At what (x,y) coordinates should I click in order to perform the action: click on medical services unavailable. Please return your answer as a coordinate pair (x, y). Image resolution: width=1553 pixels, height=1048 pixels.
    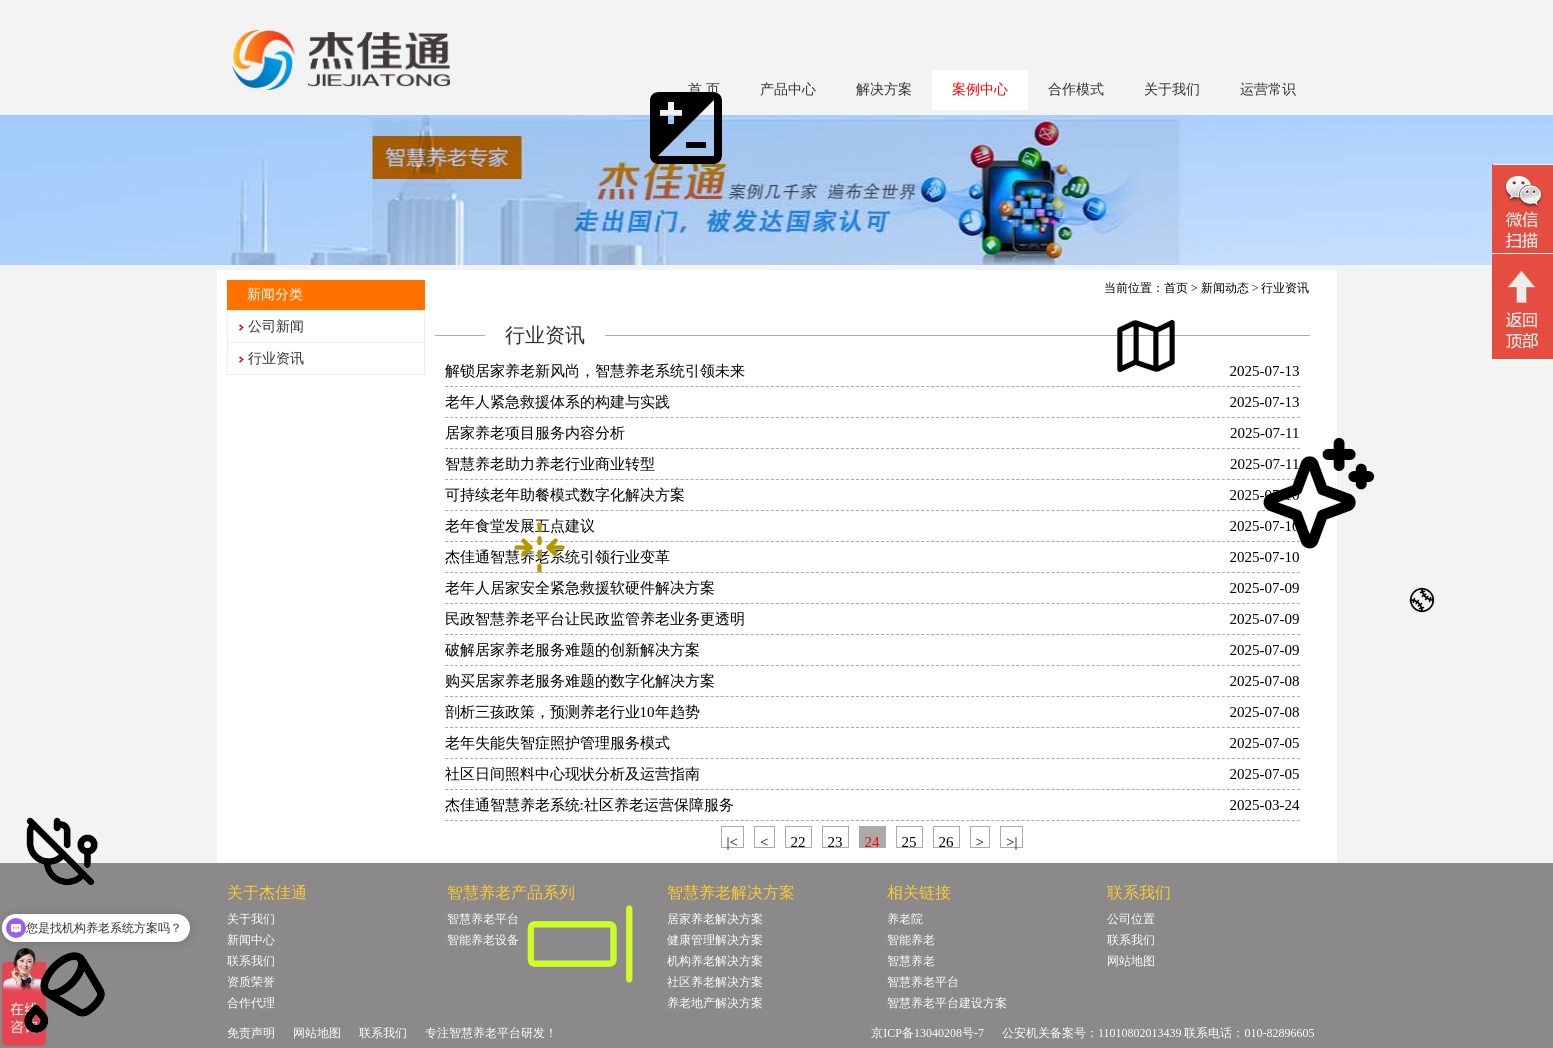
    Looking at the image, I should click on (60, 851).